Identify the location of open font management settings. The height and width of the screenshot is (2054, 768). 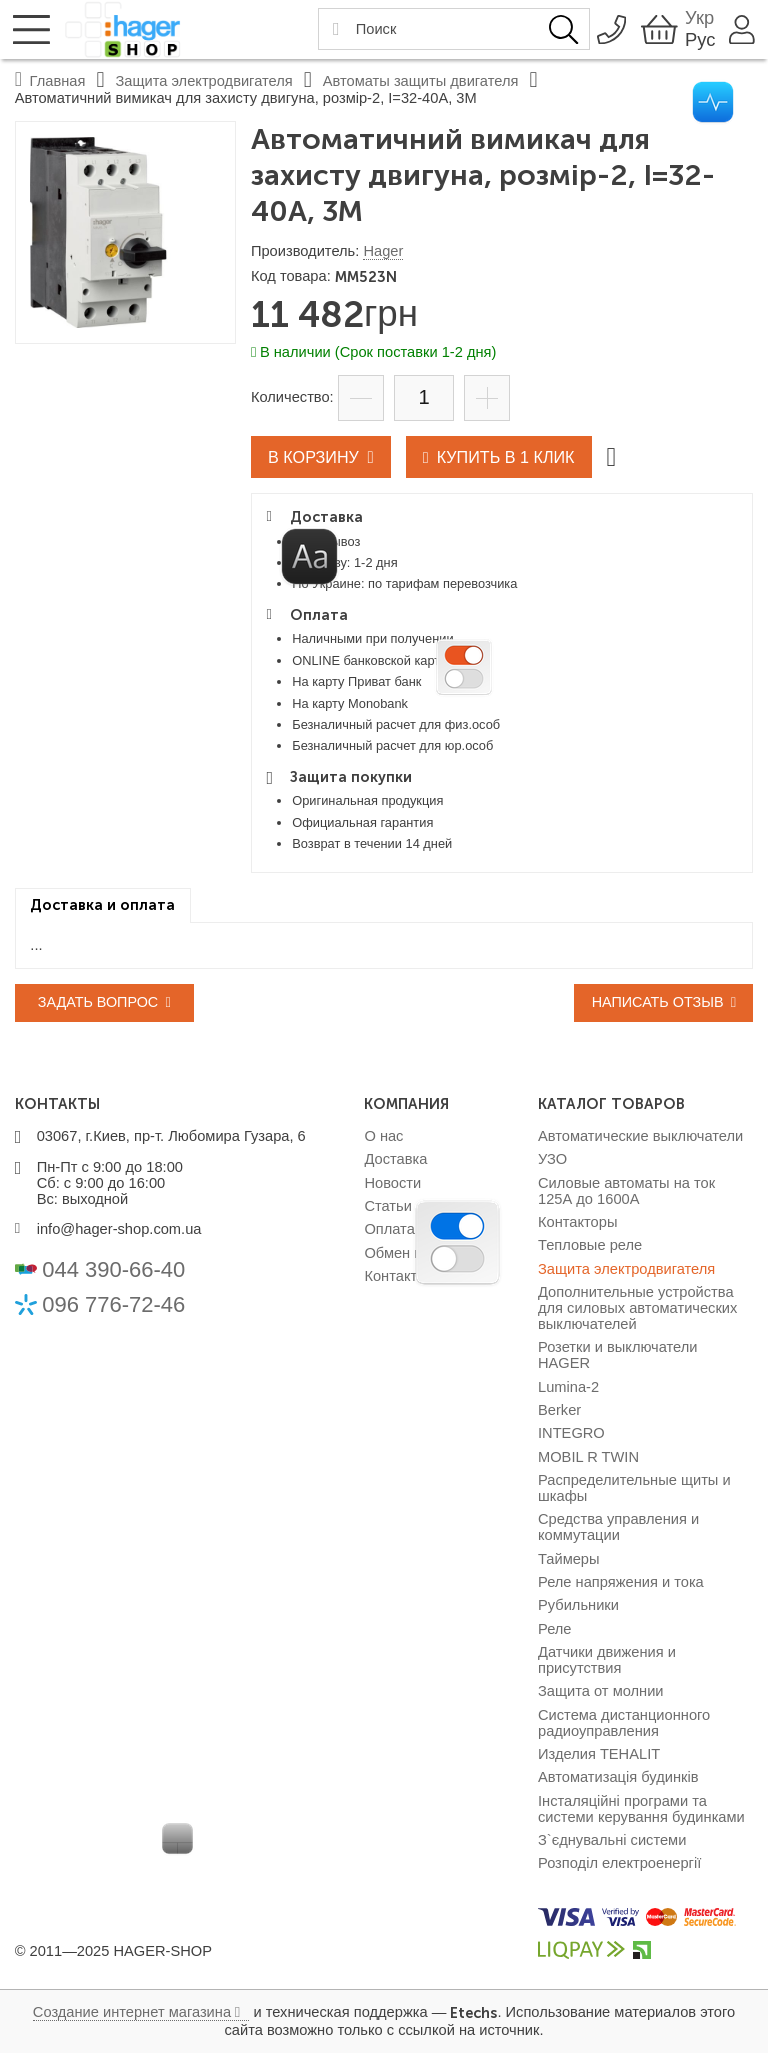
(309, 556).